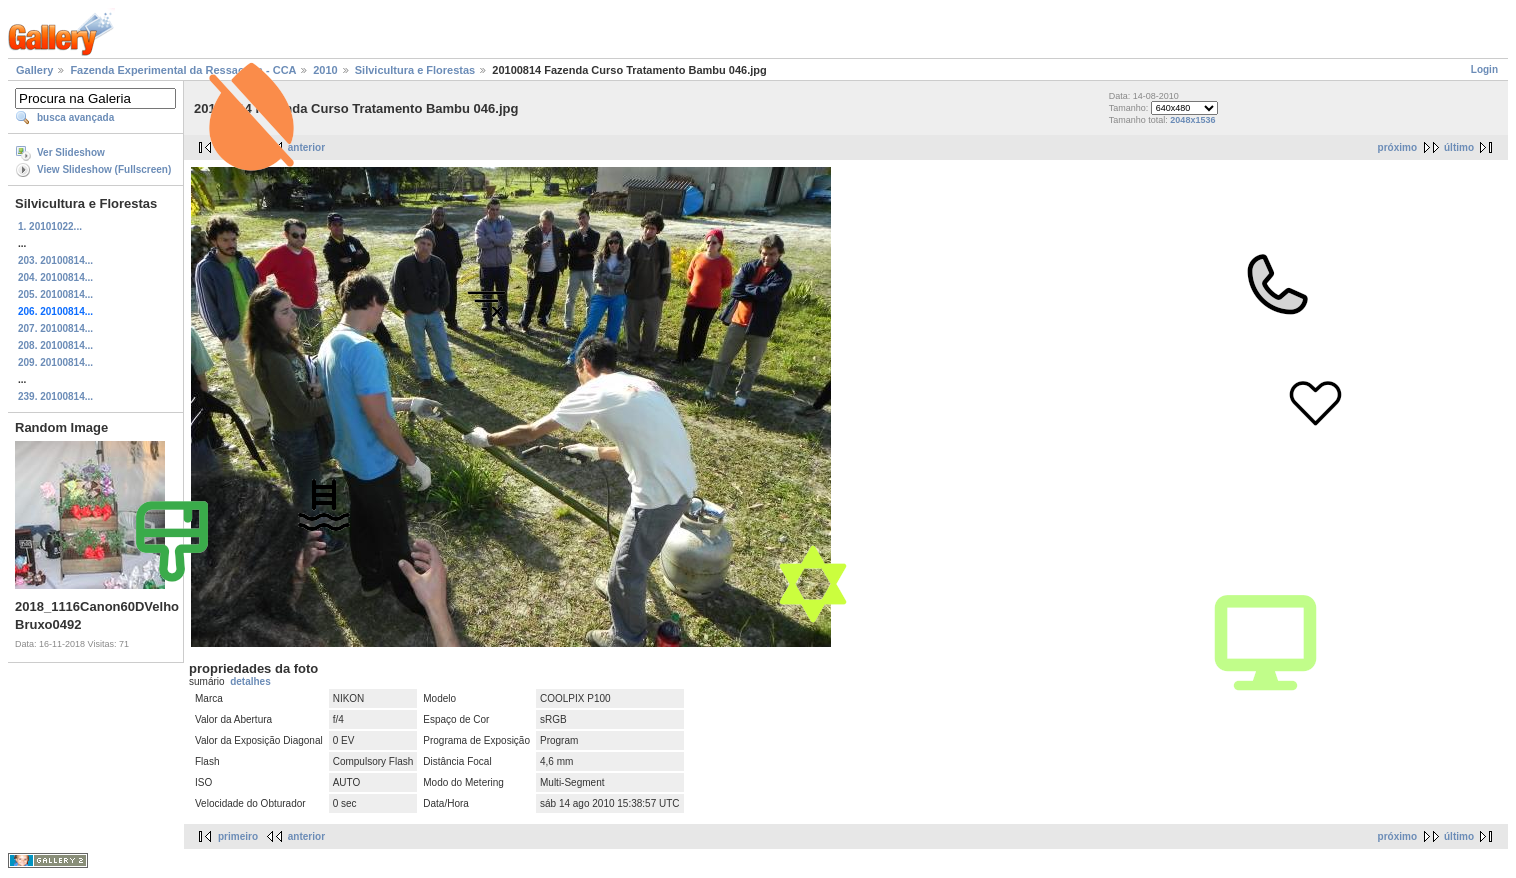 Image resolution: width=1516 pixels, height=878 pixels. I want to click on clear all active filters, so click(486, 299).